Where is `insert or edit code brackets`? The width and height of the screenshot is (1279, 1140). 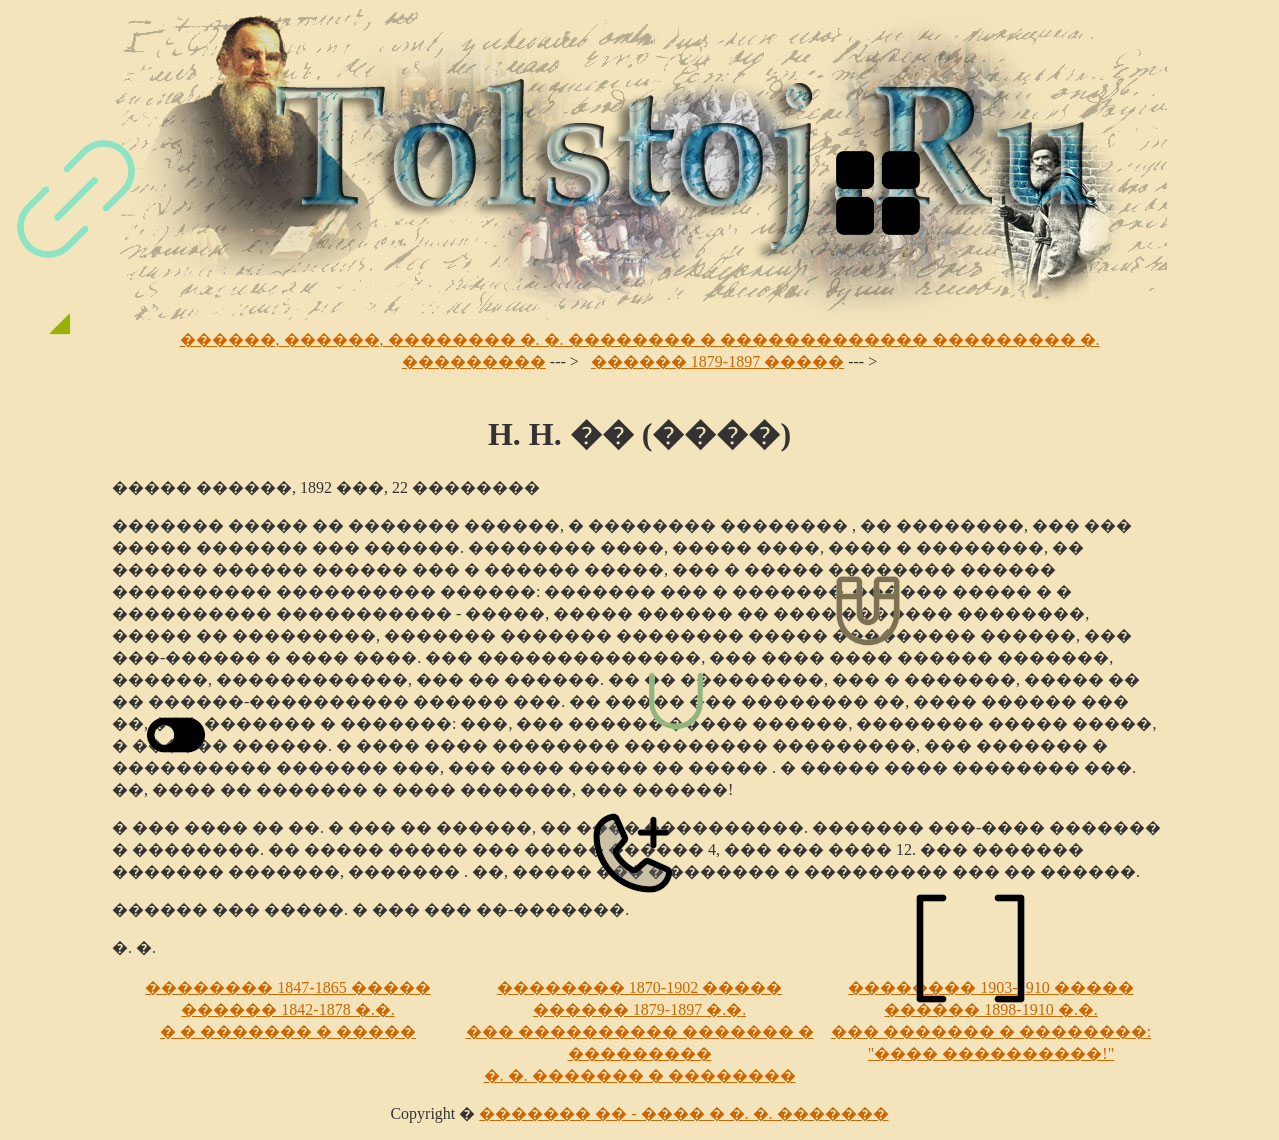
insert or edit code brackets is located at coordinates (970, 948).